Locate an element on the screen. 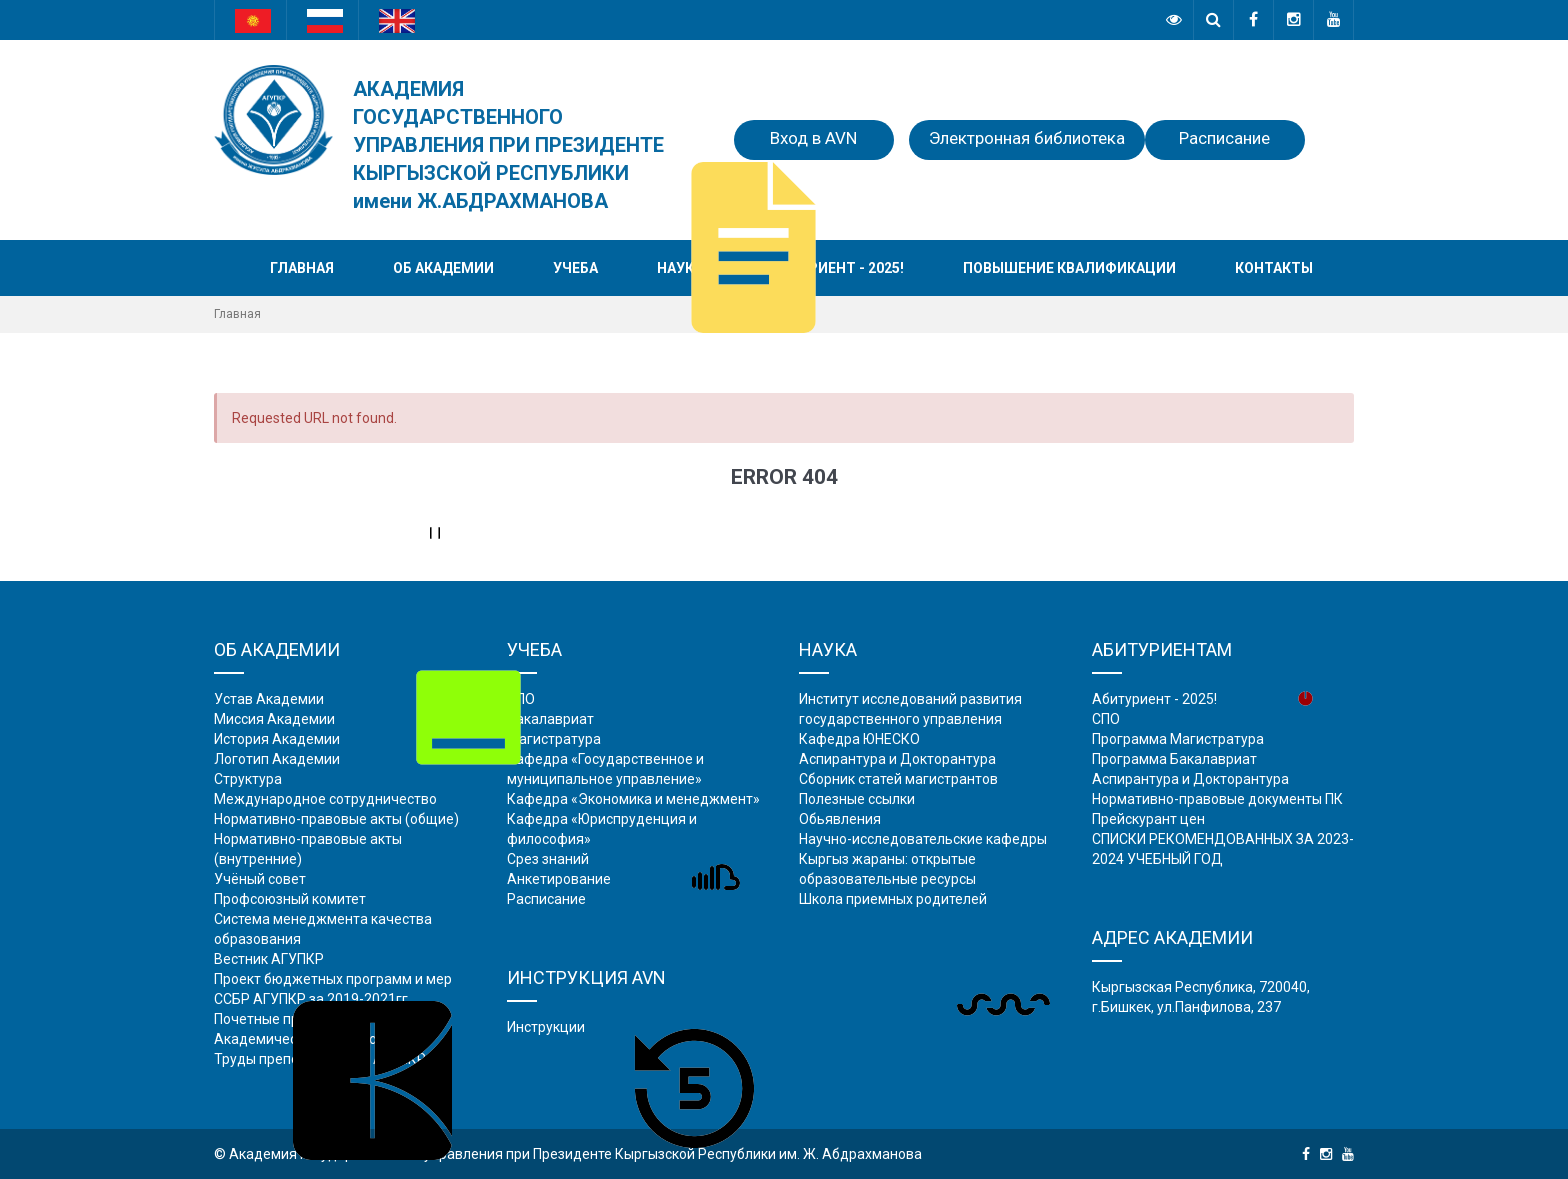  open soundcloud app is located at coordinates (716, 876).